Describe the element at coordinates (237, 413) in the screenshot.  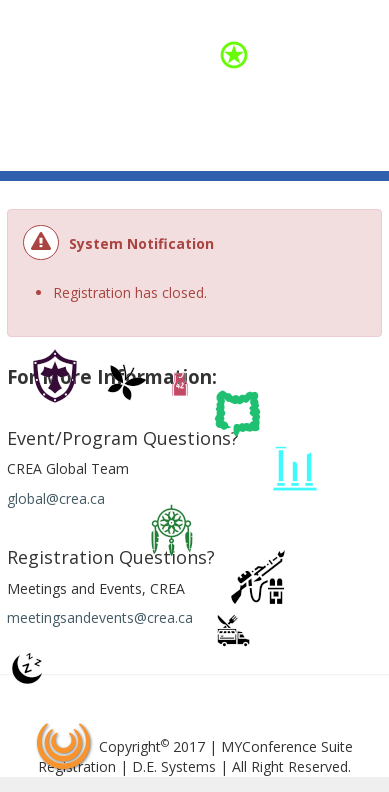
I see `indicates digestive or gastrointestinal health tracking` at that location.